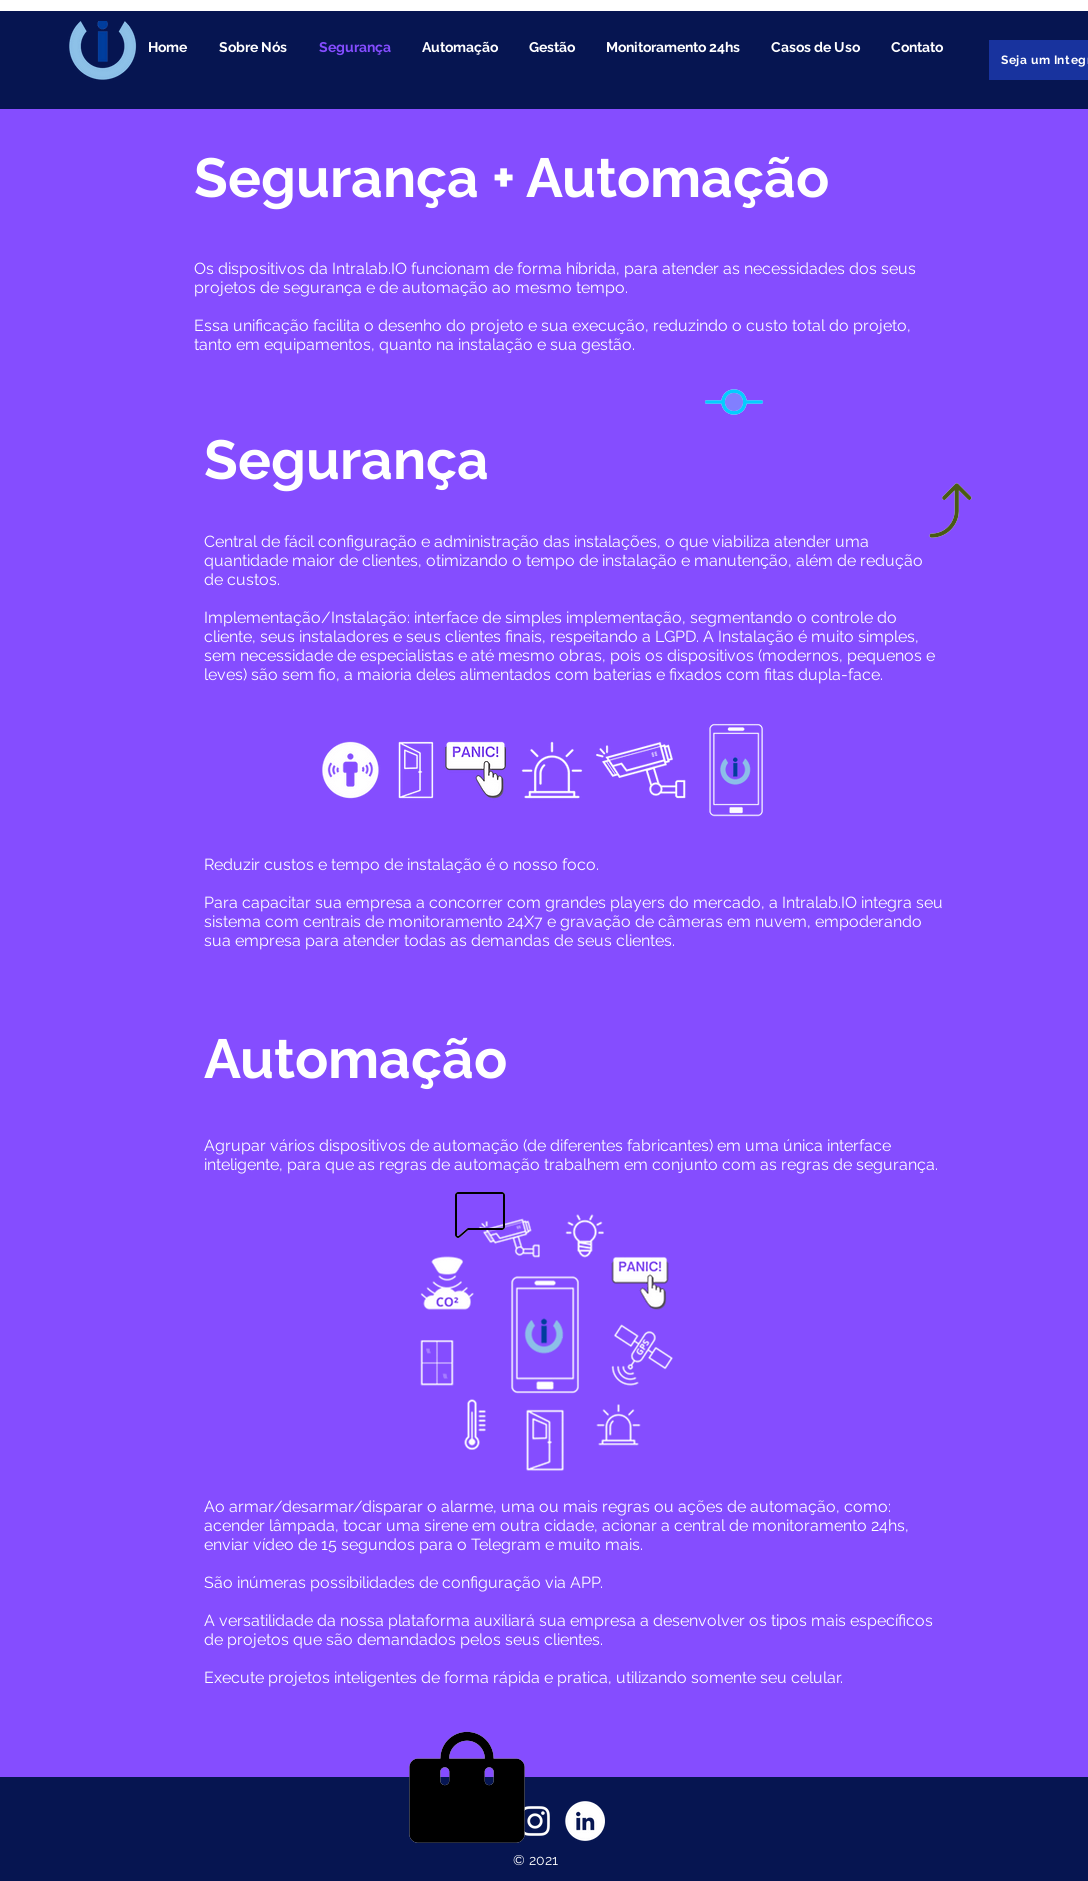  Describe the element at coordinates (467, 1794) in the screenshot. I see `view your shopping bag` at that location.